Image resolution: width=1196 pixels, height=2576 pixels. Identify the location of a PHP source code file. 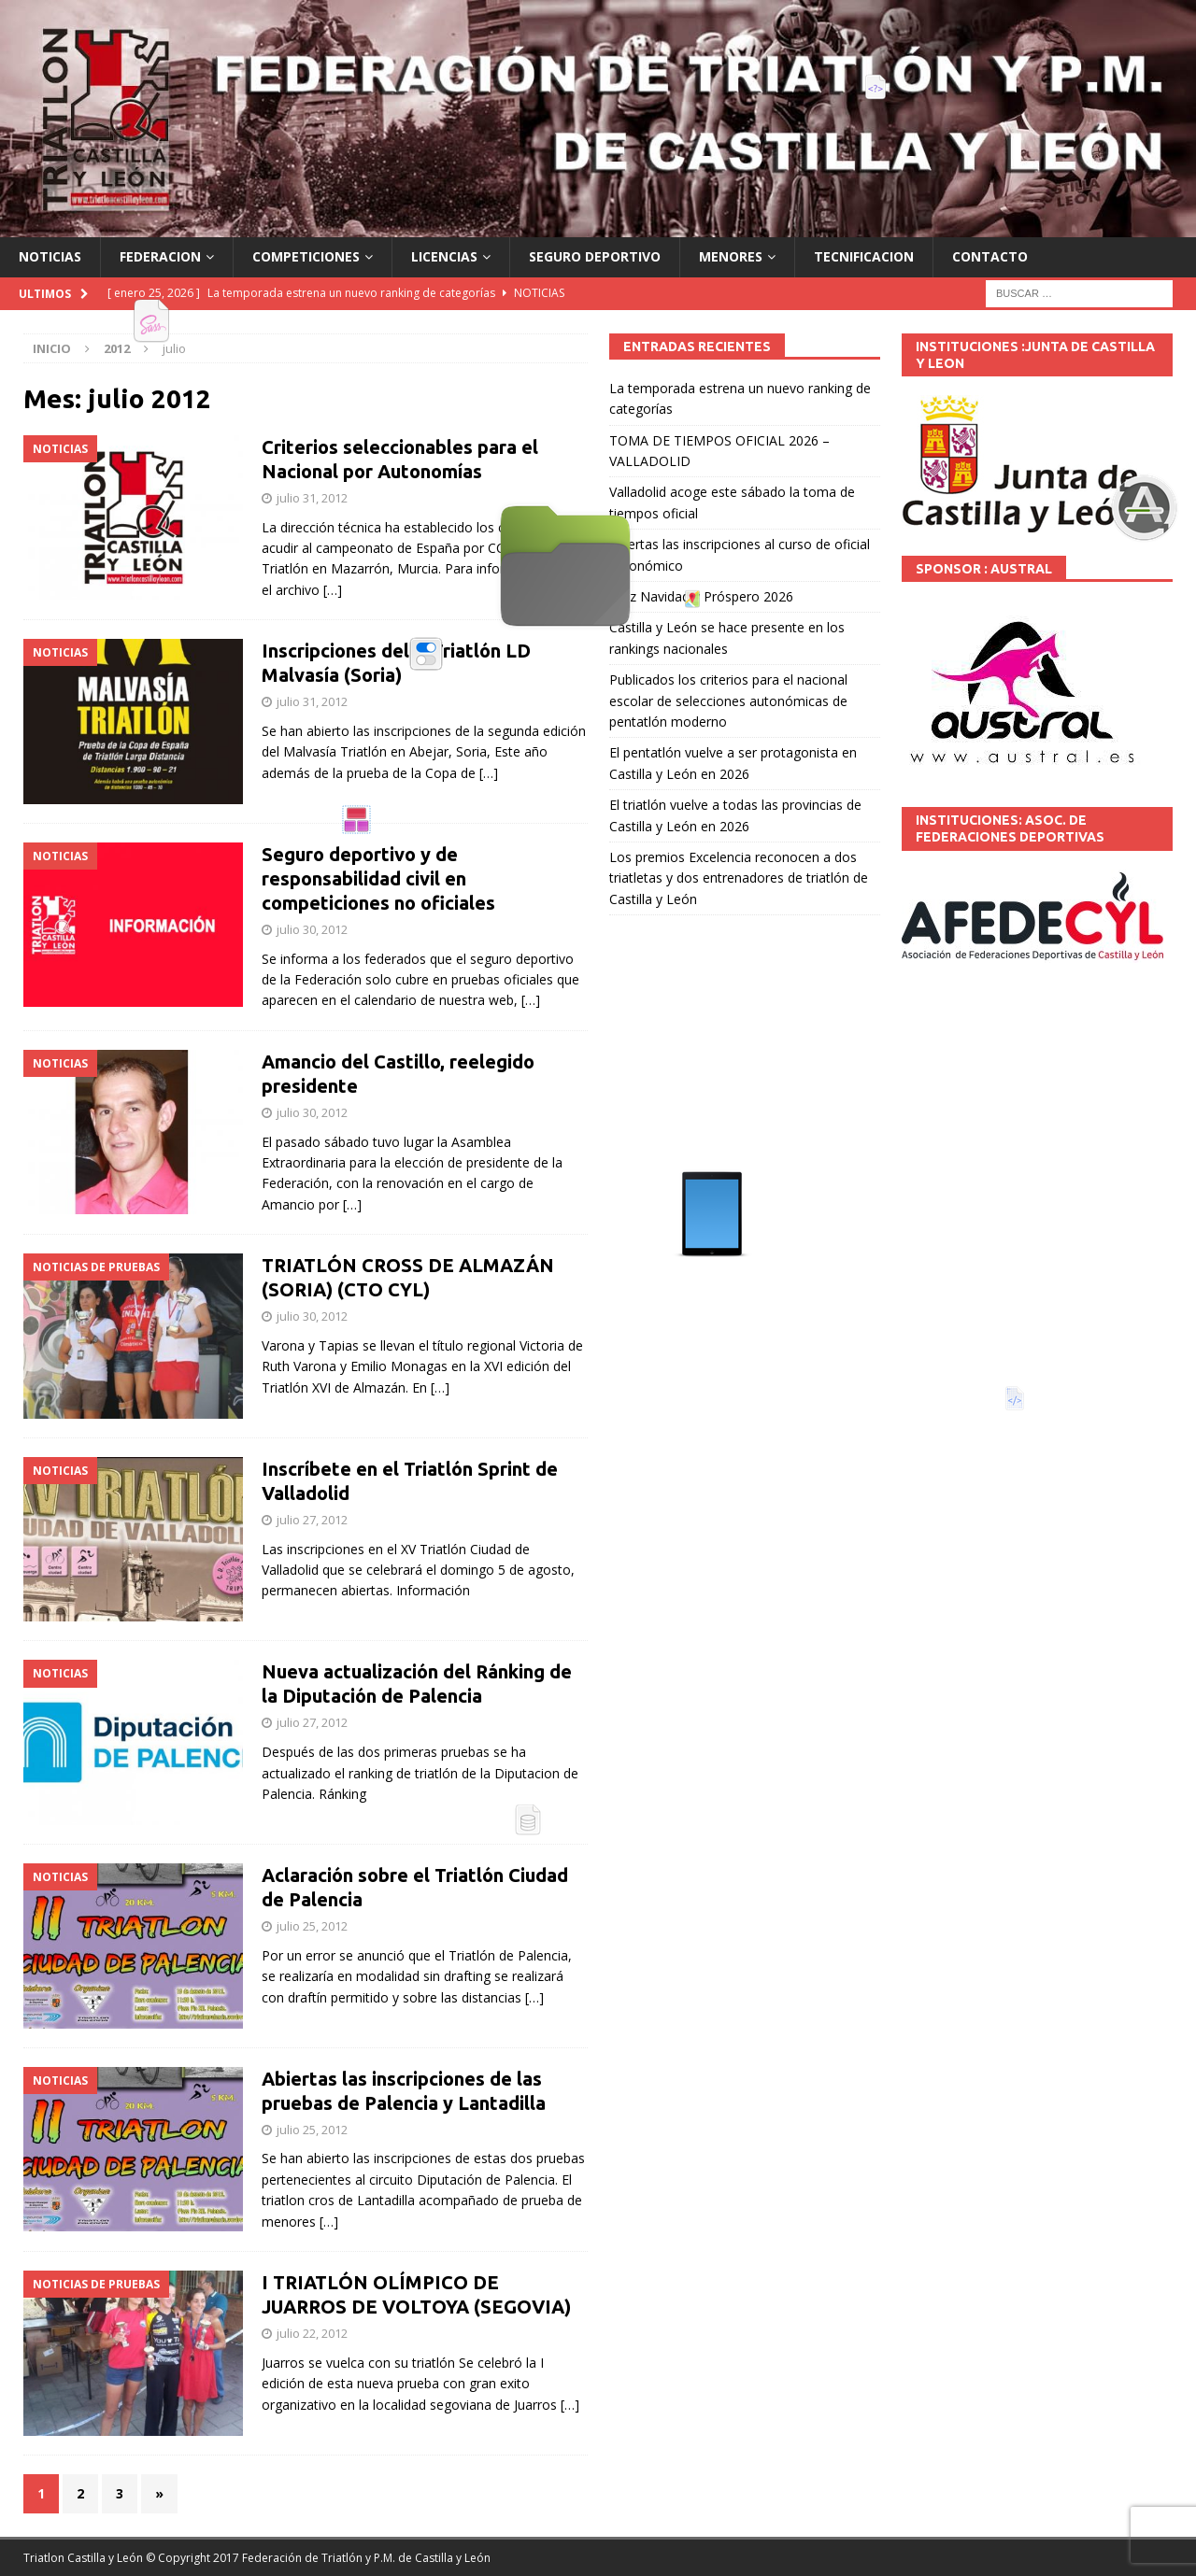
(876, 87).